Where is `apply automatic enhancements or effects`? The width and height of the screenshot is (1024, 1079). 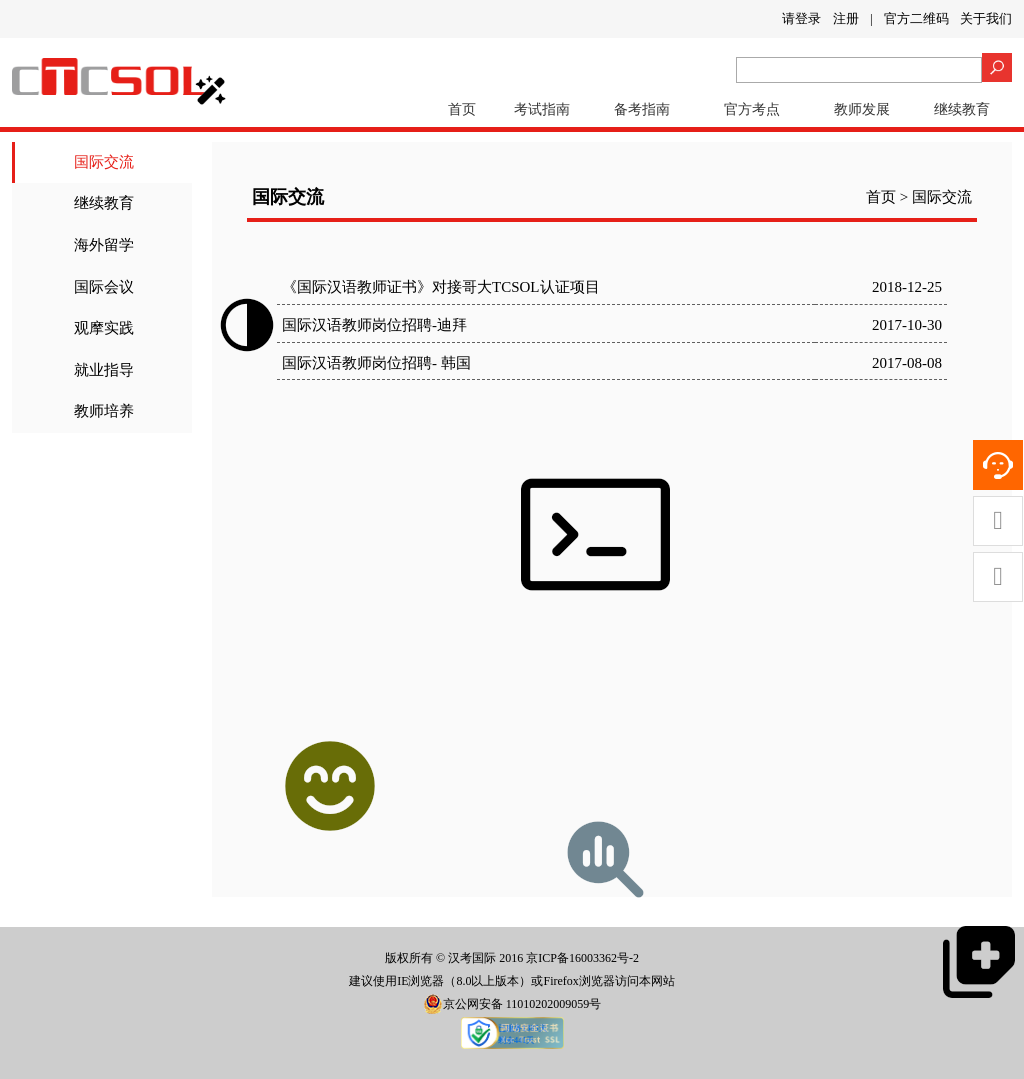 apply automatic enhancements or effects is located at coordinates (211, 91).